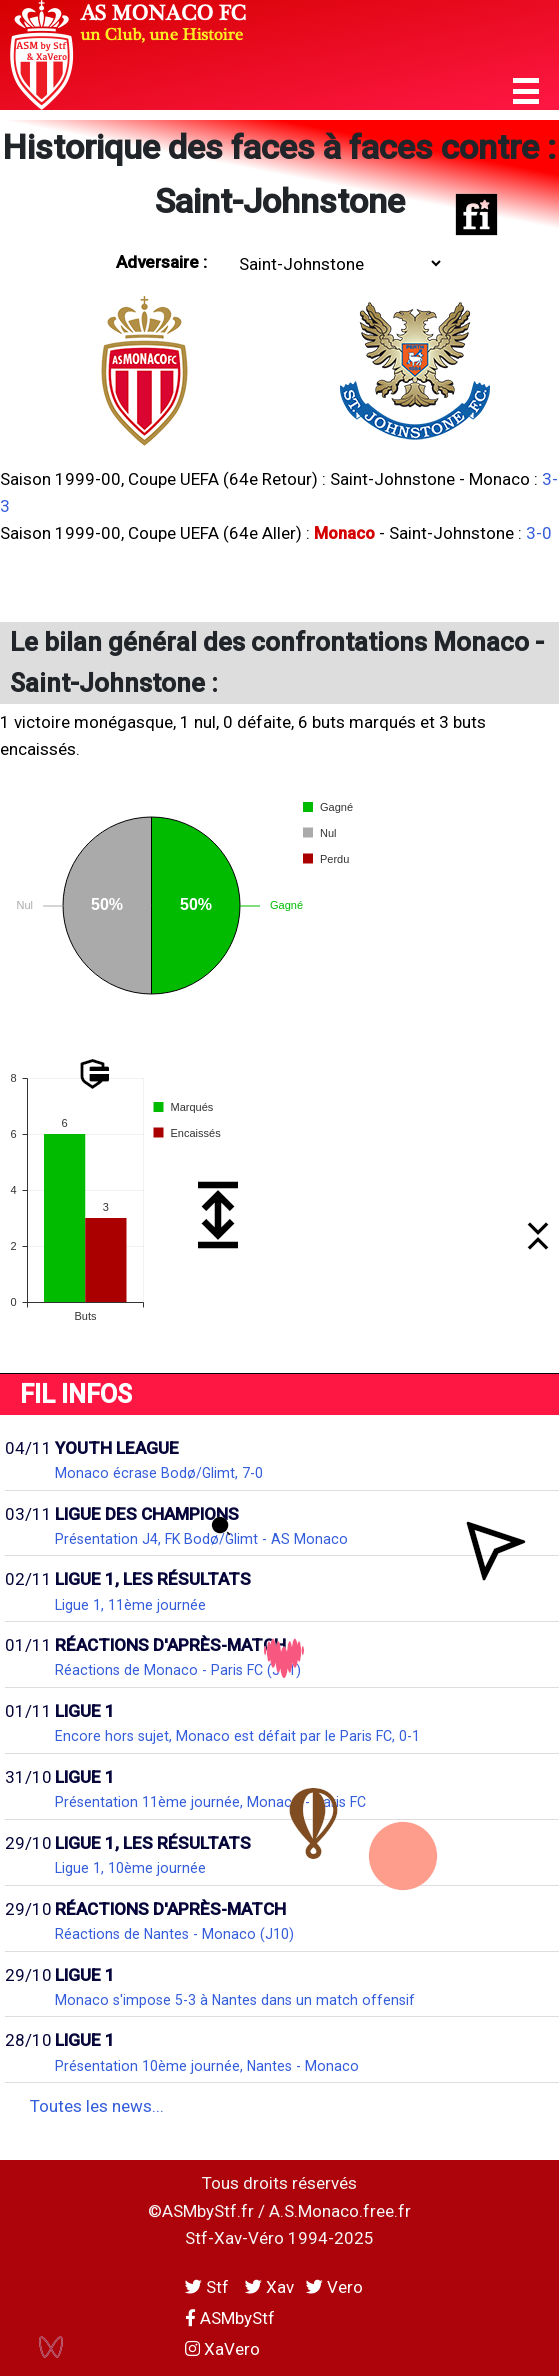 This screenshot has height=2376, width=559. What do you see at coordinates (476, 214) in the screenshot?
I see `fonticons brand logo` at bounding box center [476, 214].